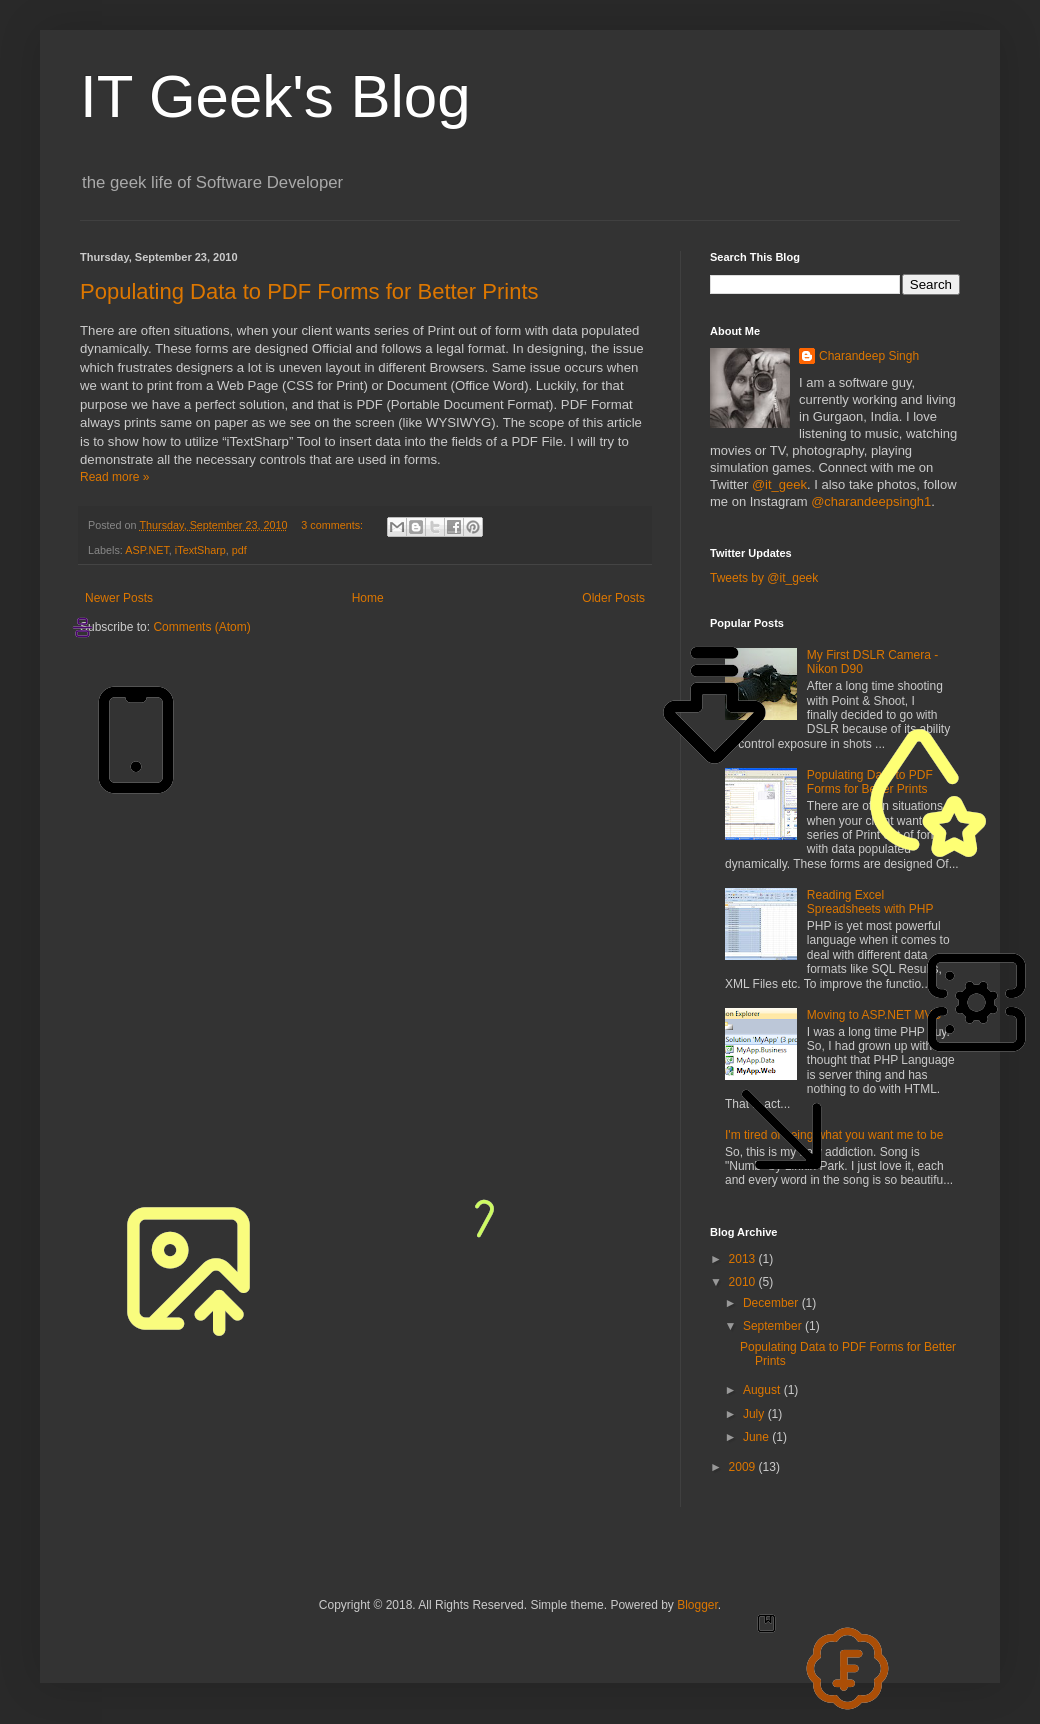 Image resolution: width=1040 pixels, height=1724 pixels. What do you see at coordinates (919, 790) in the screenshot?
I see `mark a water or hydration entry as favorite` at bounding box center [919, 790].